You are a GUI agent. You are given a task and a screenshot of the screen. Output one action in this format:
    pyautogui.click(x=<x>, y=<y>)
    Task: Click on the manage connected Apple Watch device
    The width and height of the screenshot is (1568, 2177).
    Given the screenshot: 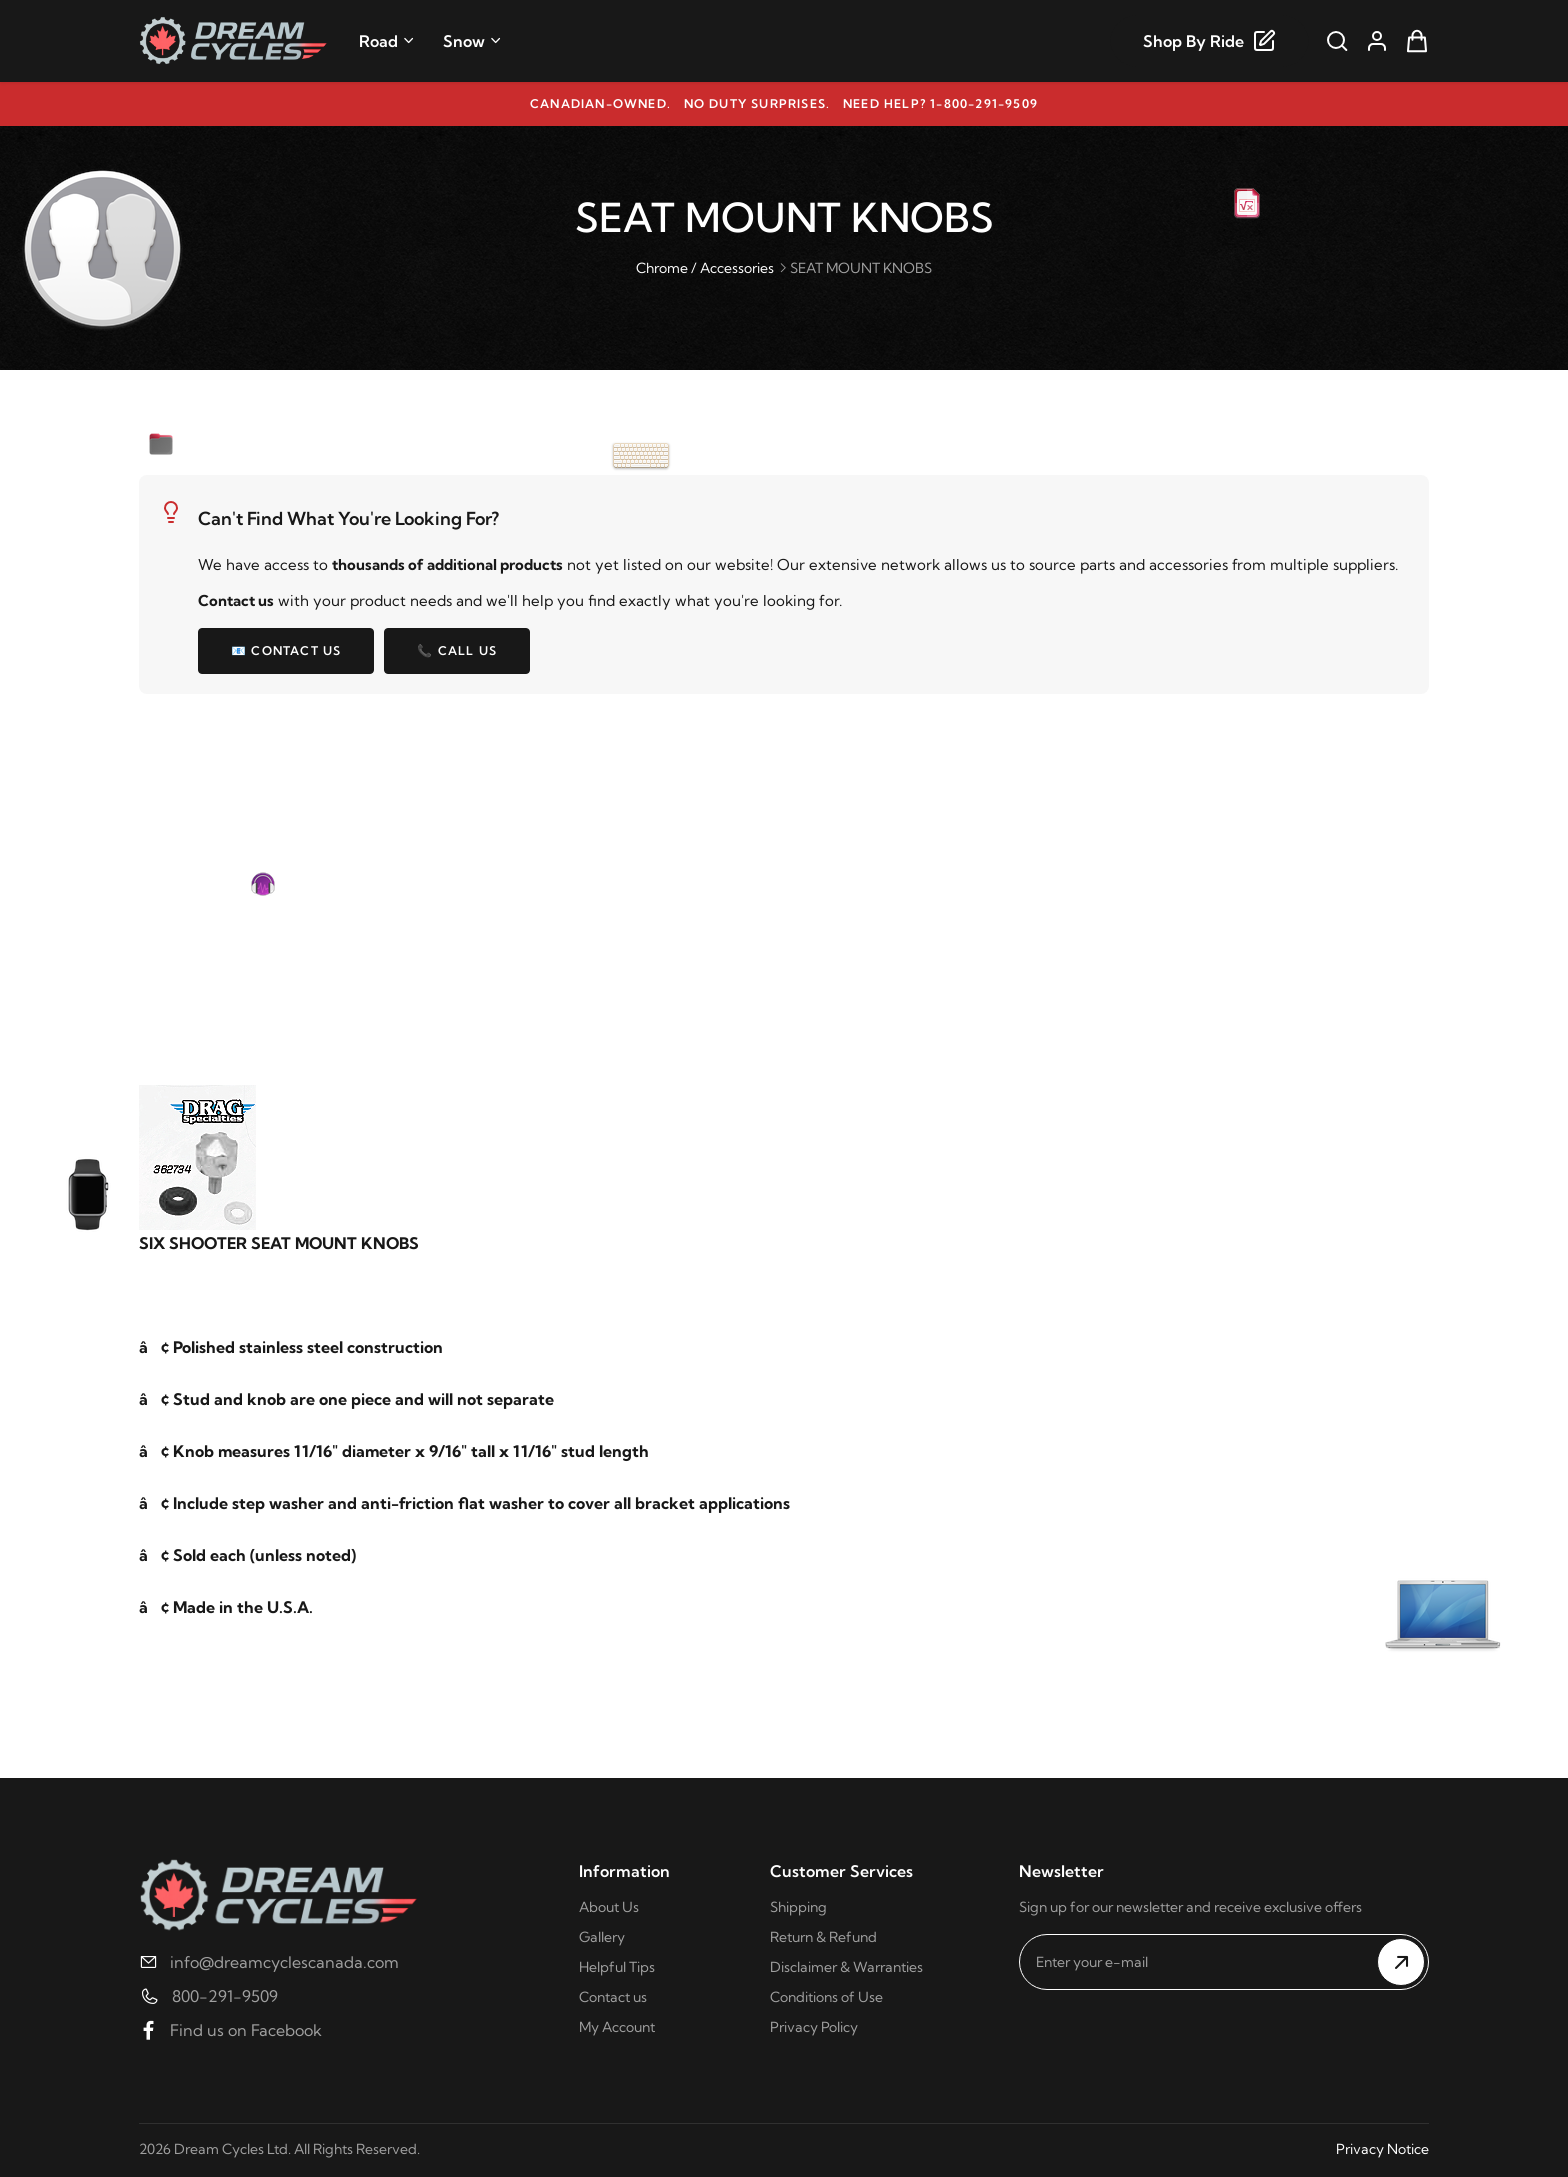 What is the action you would take?
    pyautogui.click(x=87, y=1194)
    